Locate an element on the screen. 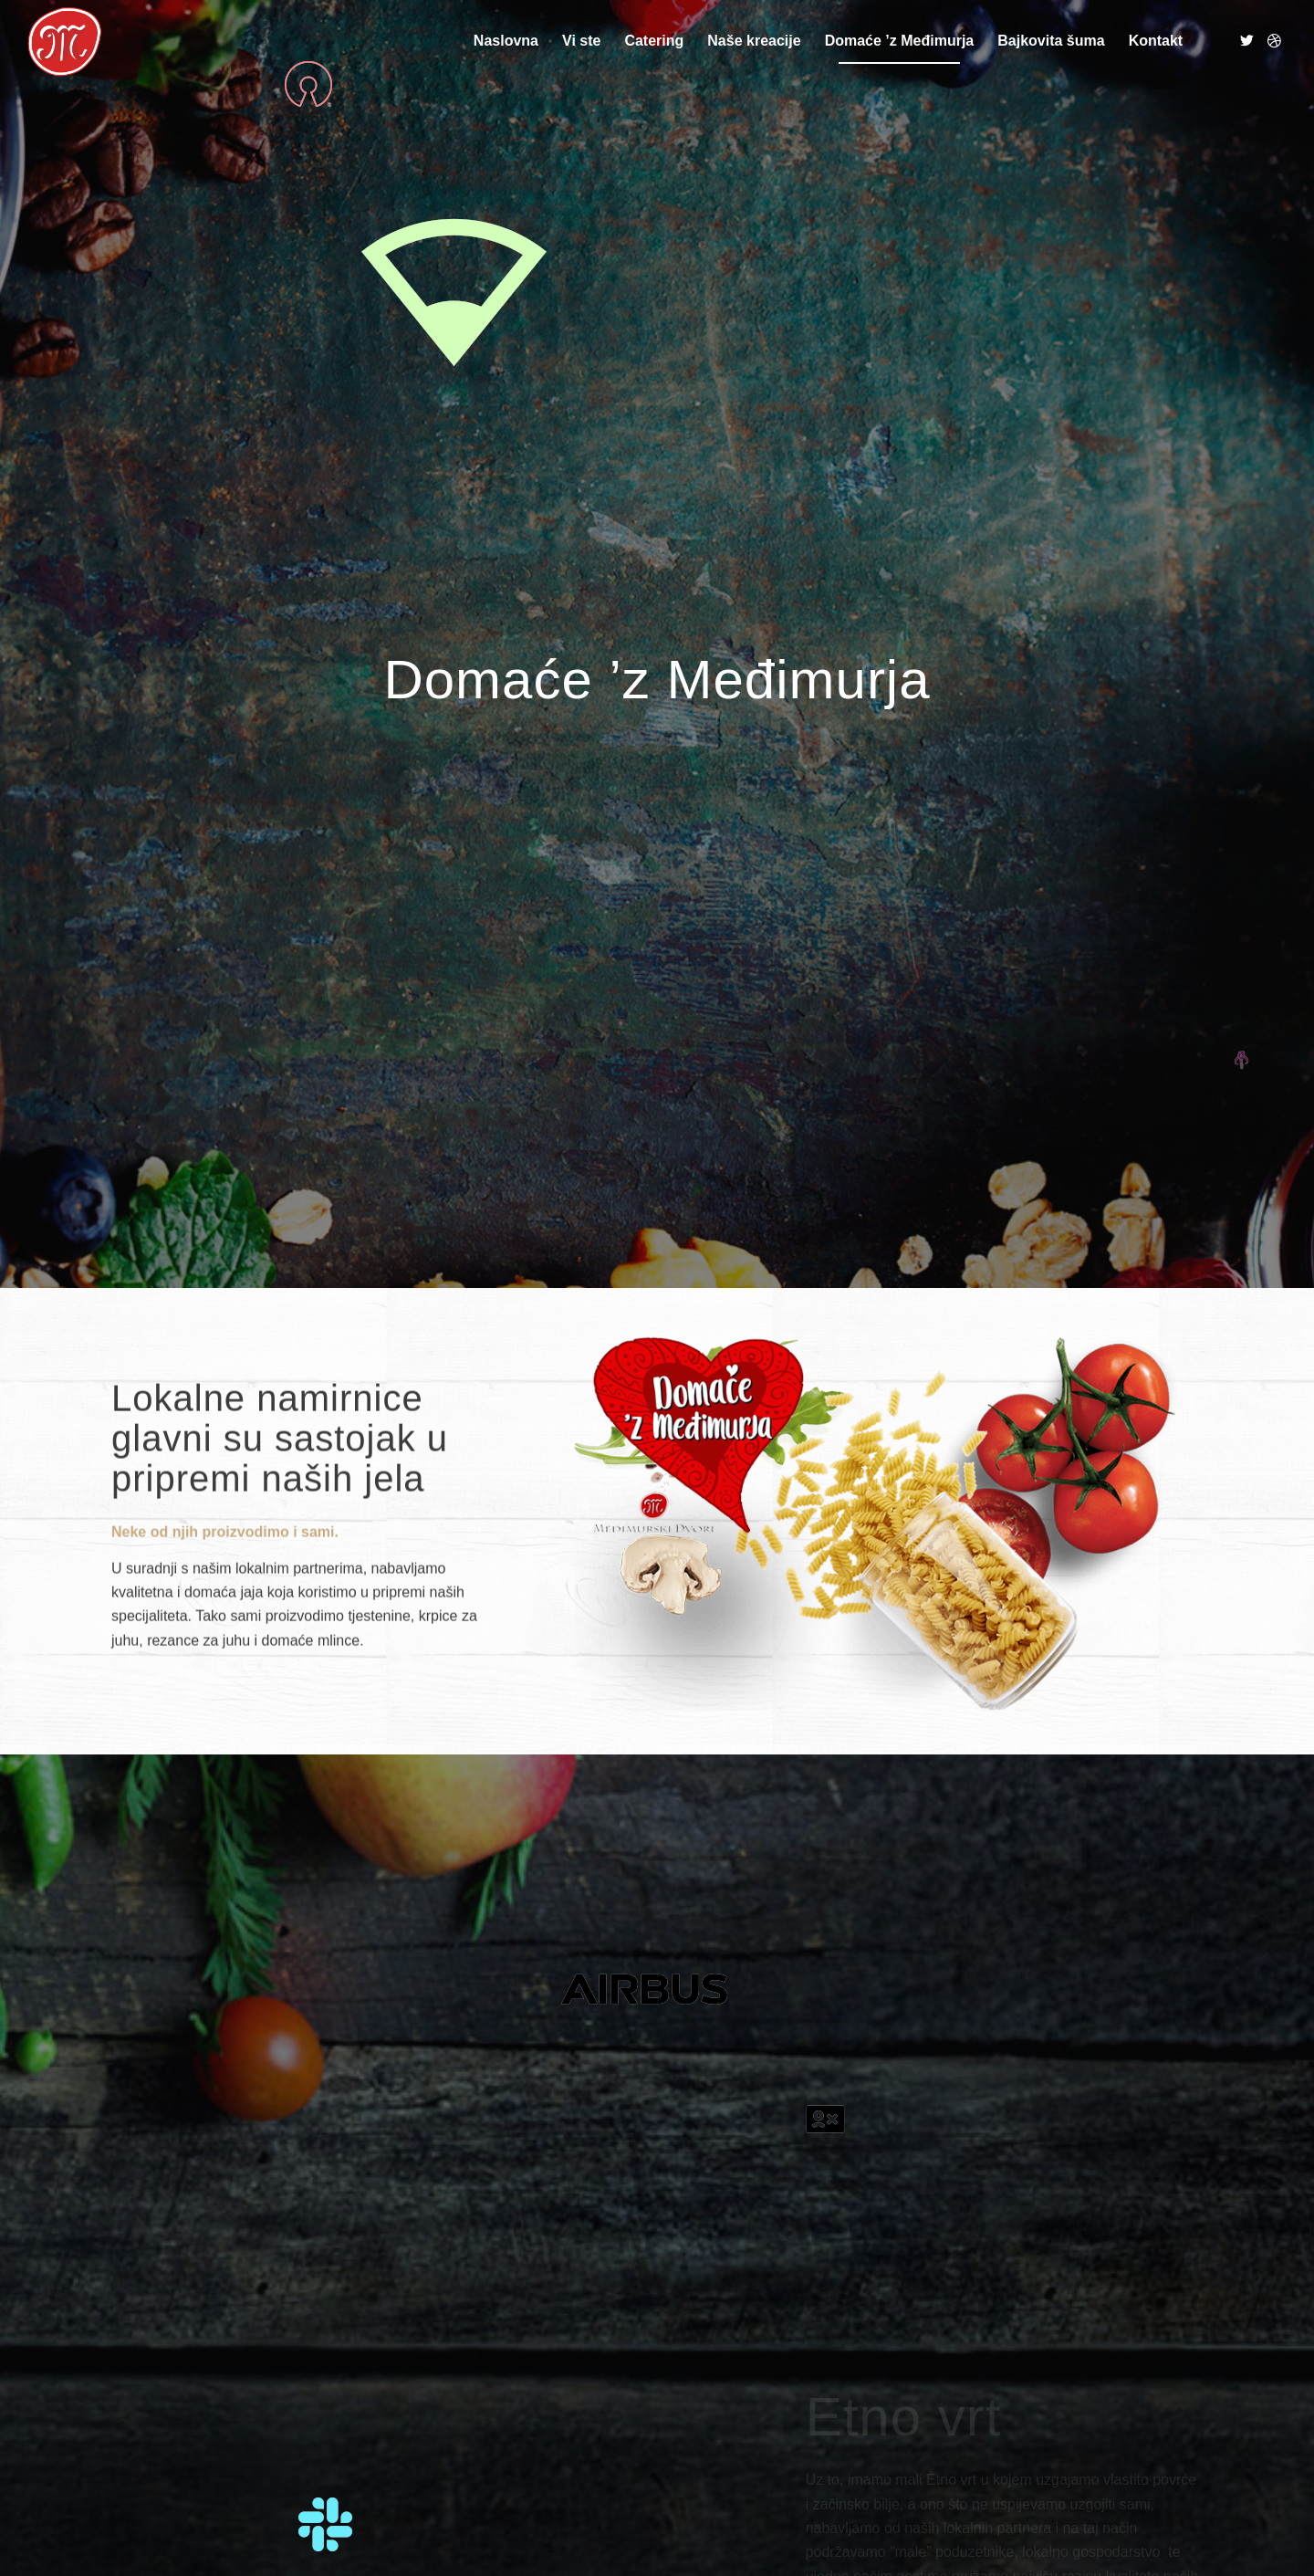 Image resolution: width=1314 pixels, height=2576 pixels. open source initiative logo is located at coordinates (308, 84).